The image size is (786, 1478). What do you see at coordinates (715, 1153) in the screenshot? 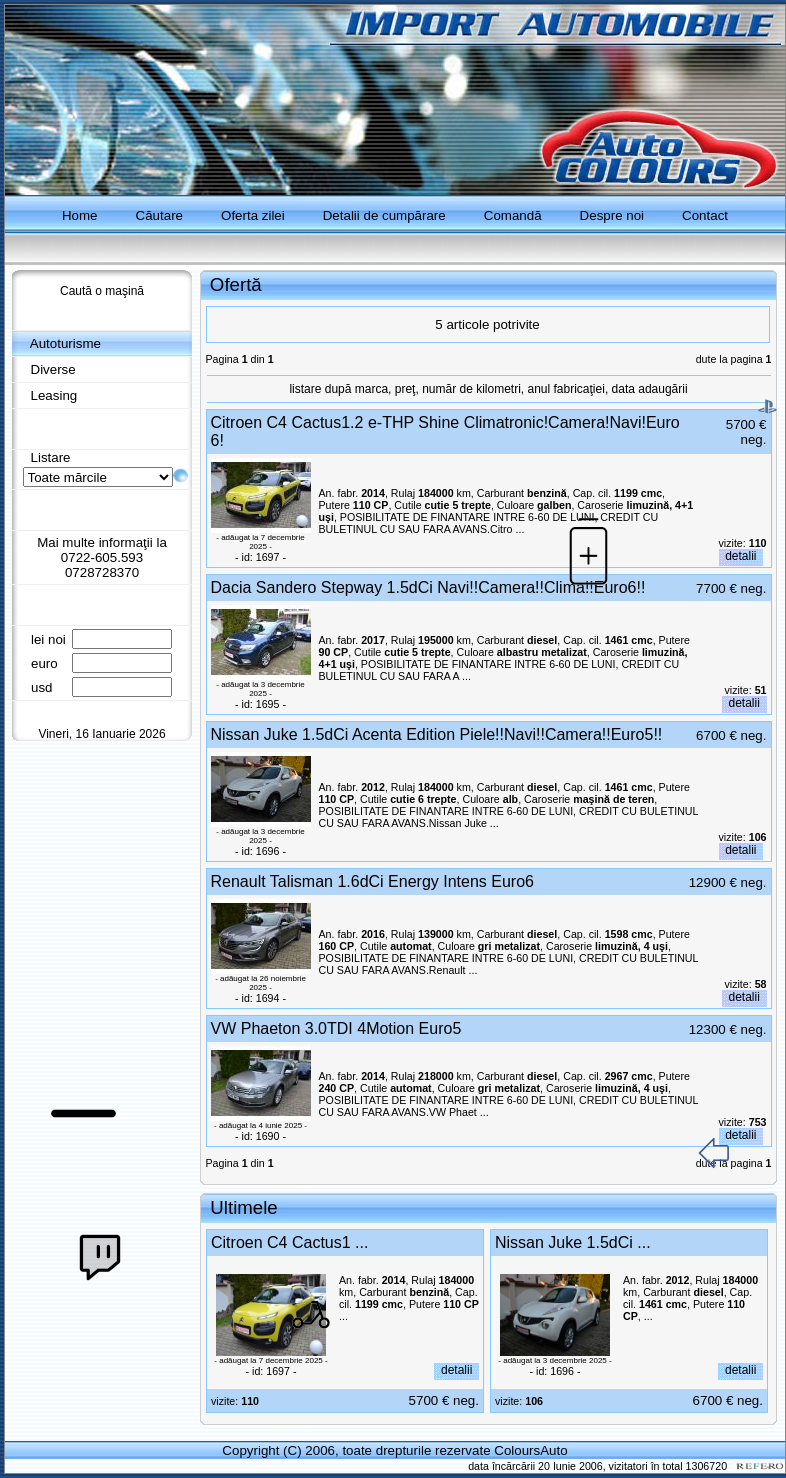
I see `go back to the previous screen` at bounding box center [715, 1153].